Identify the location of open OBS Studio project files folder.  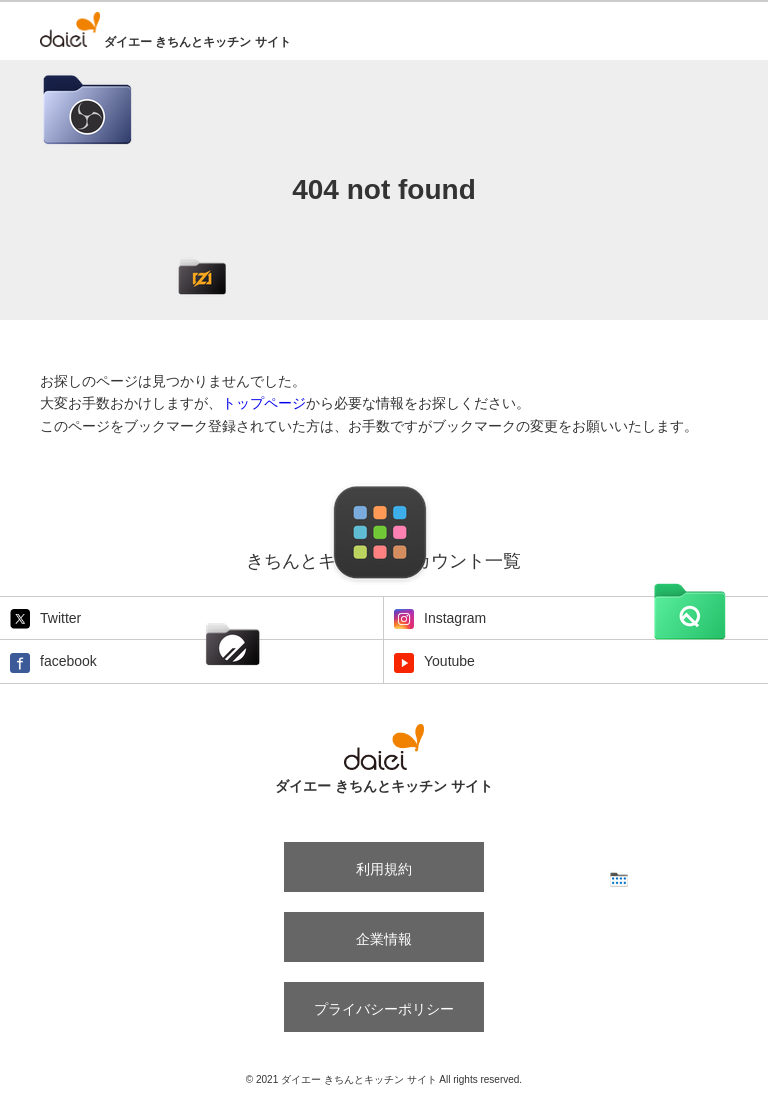
(87, 112).